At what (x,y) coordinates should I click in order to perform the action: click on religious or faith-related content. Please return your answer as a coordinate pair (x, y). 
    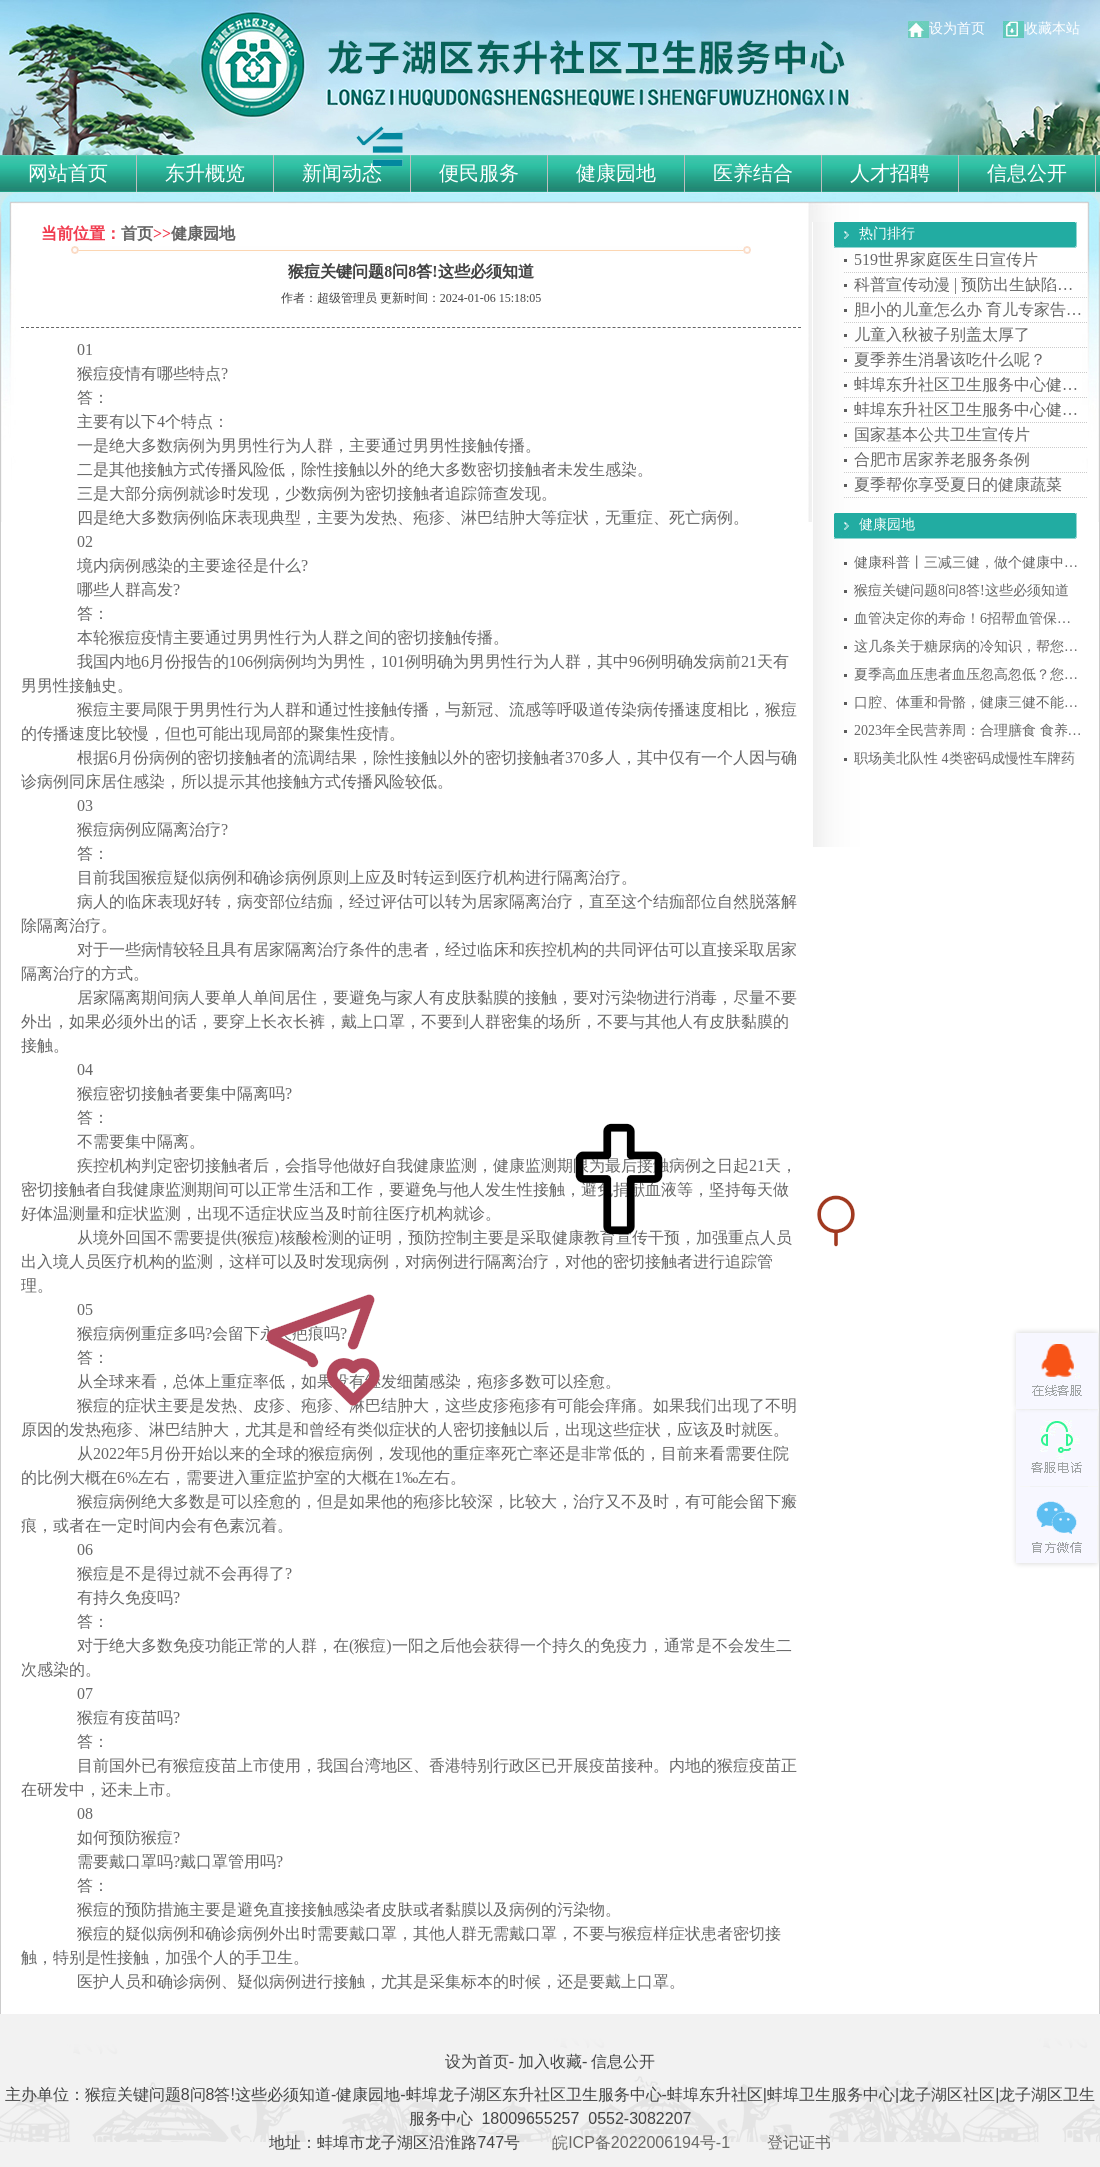
    Looking at the image, I should click on (619, 1179).